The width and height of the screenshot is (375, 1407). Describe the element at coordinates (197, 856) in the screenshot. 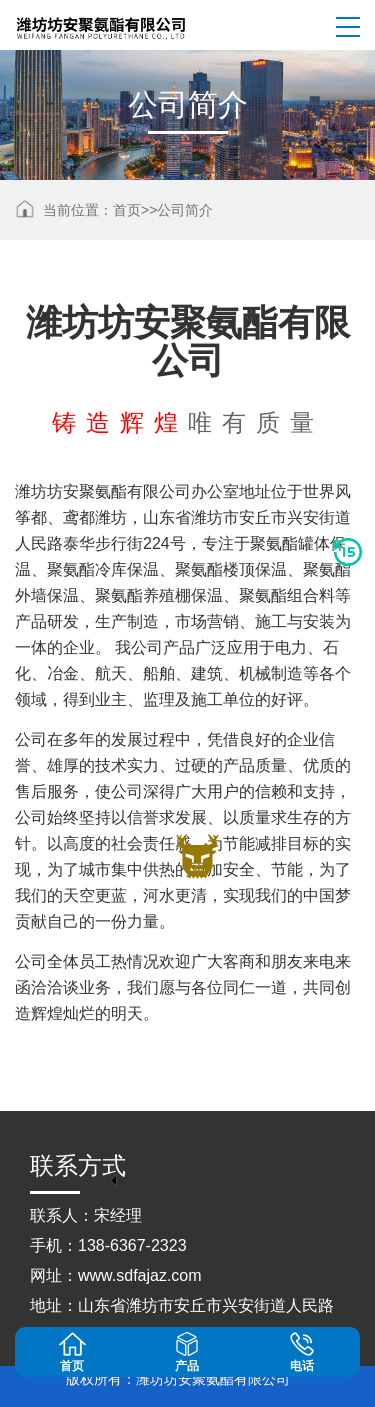

I see `turso database service logo` at that location.